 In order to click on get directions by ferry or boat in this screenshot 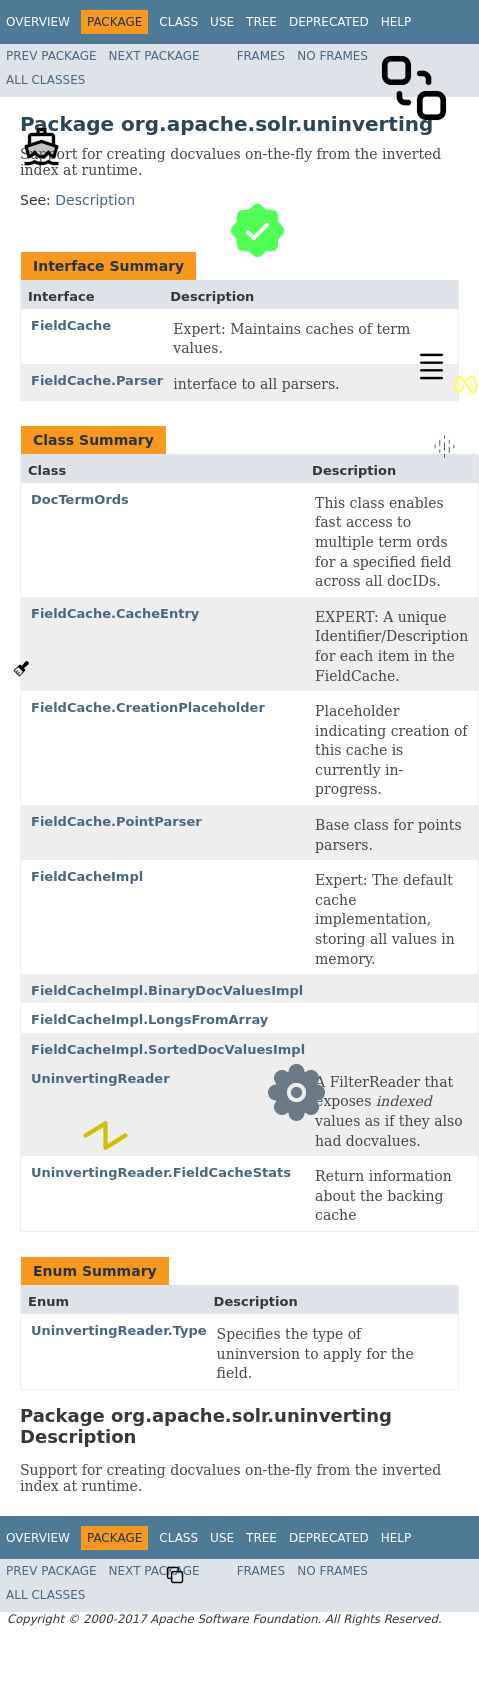, I will do `click(41, 146)`.